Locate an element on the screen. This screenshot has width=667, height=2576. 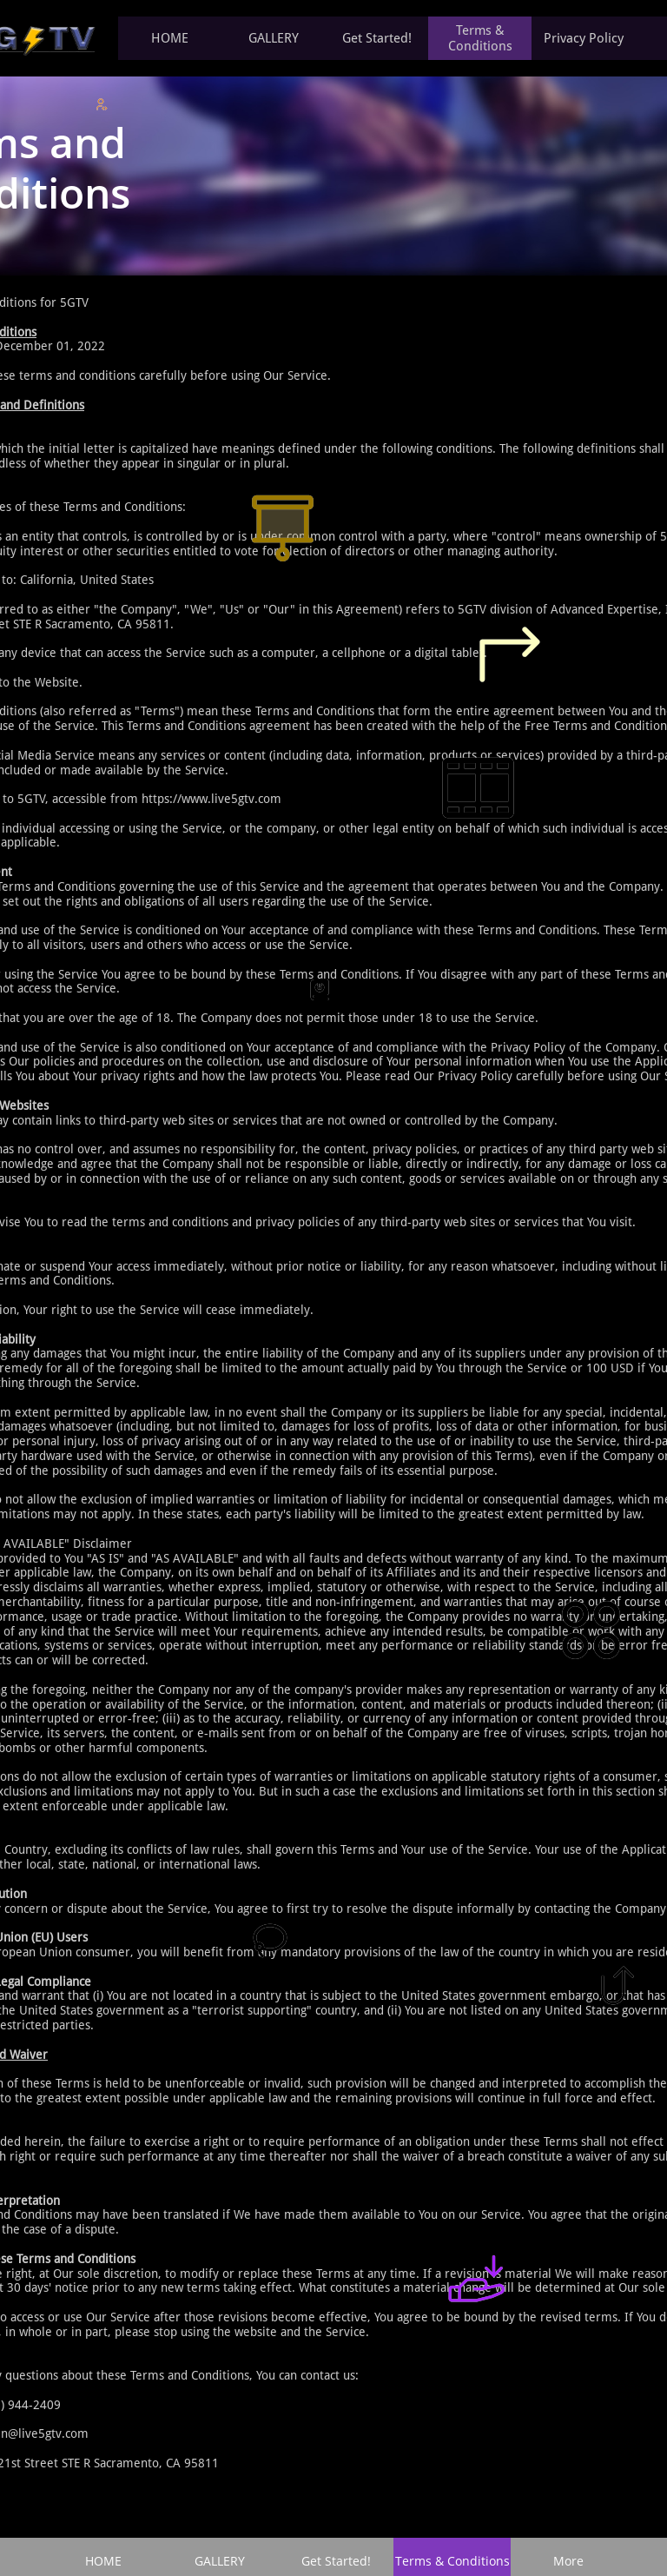
access the journal of the whills or star wars lore reference is located at coordinates (320, 990).